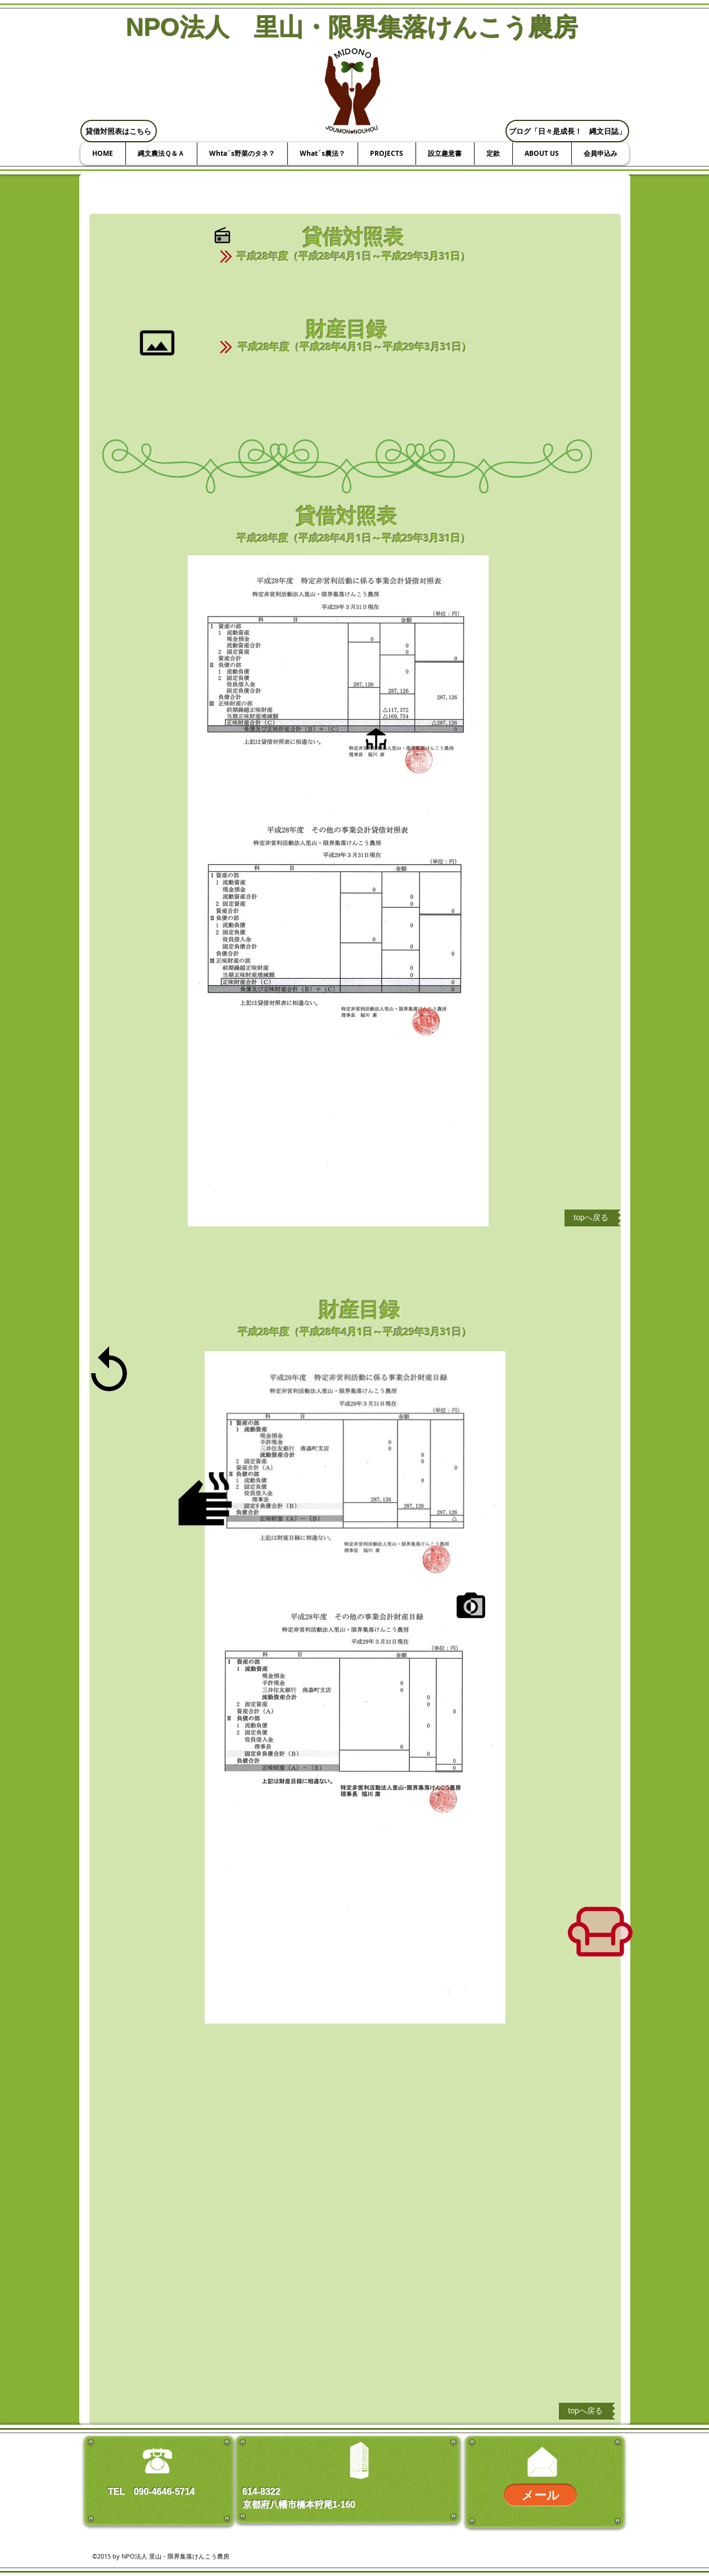  What do you see at coordinates (376, 739) in the screenshot?
I see `access outdoor or patio settings` at bounding box center [376, 739].